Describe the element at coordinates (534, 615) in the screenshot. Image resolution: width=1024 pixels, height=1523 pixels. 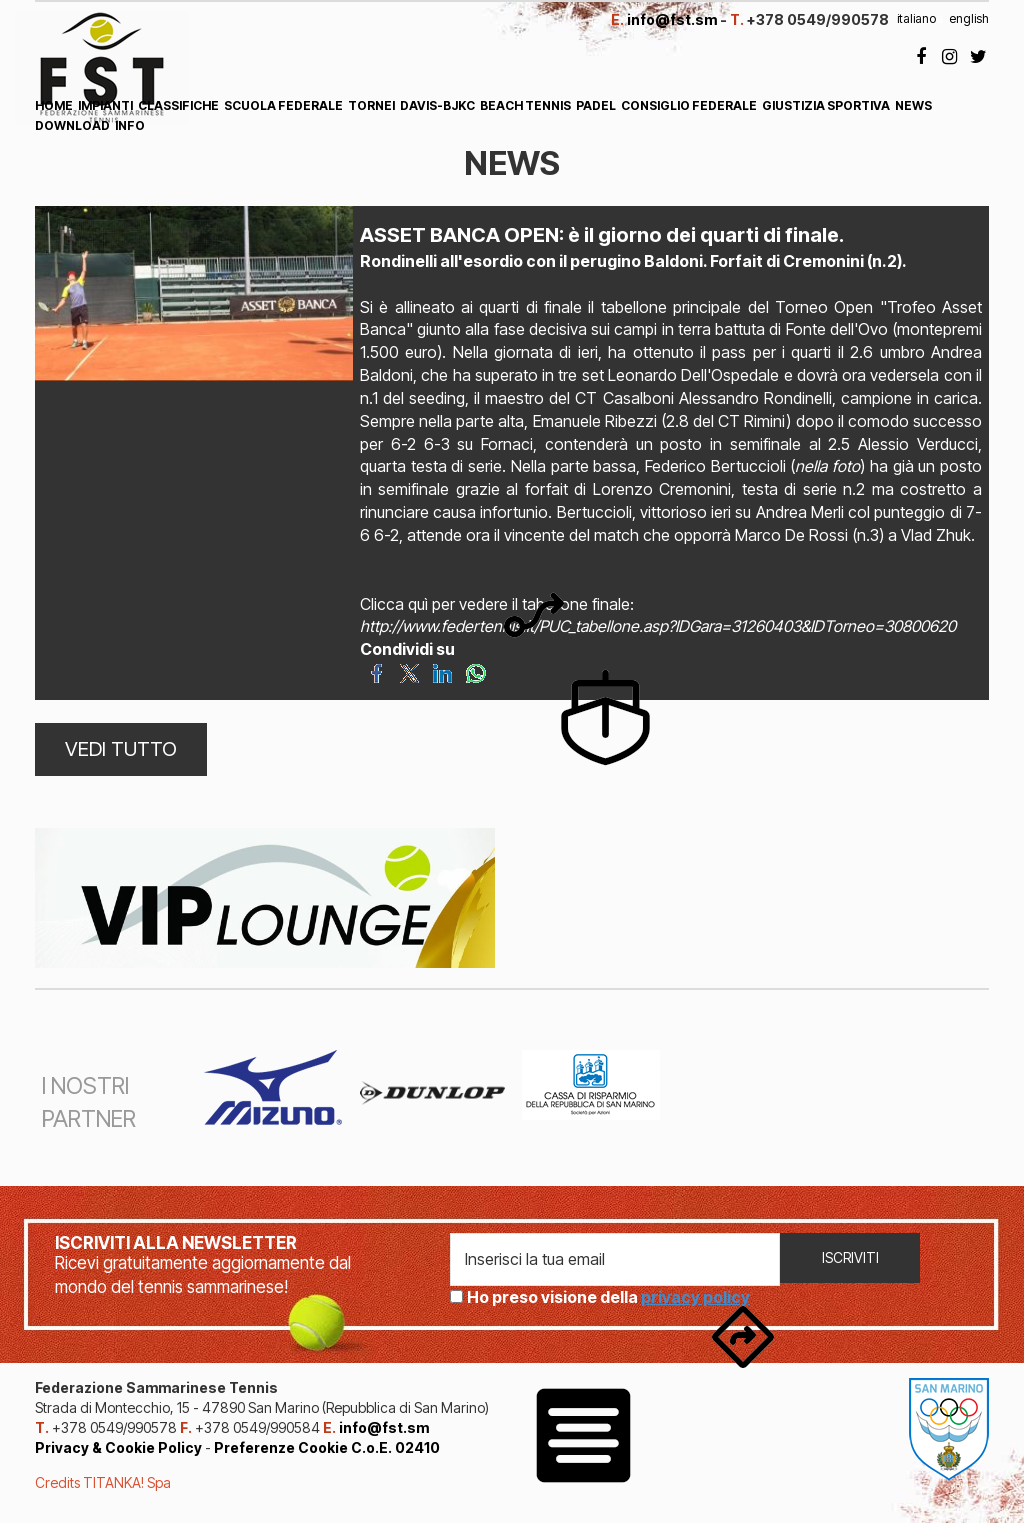
I see `navigate to the next step in a workflow` at that location.